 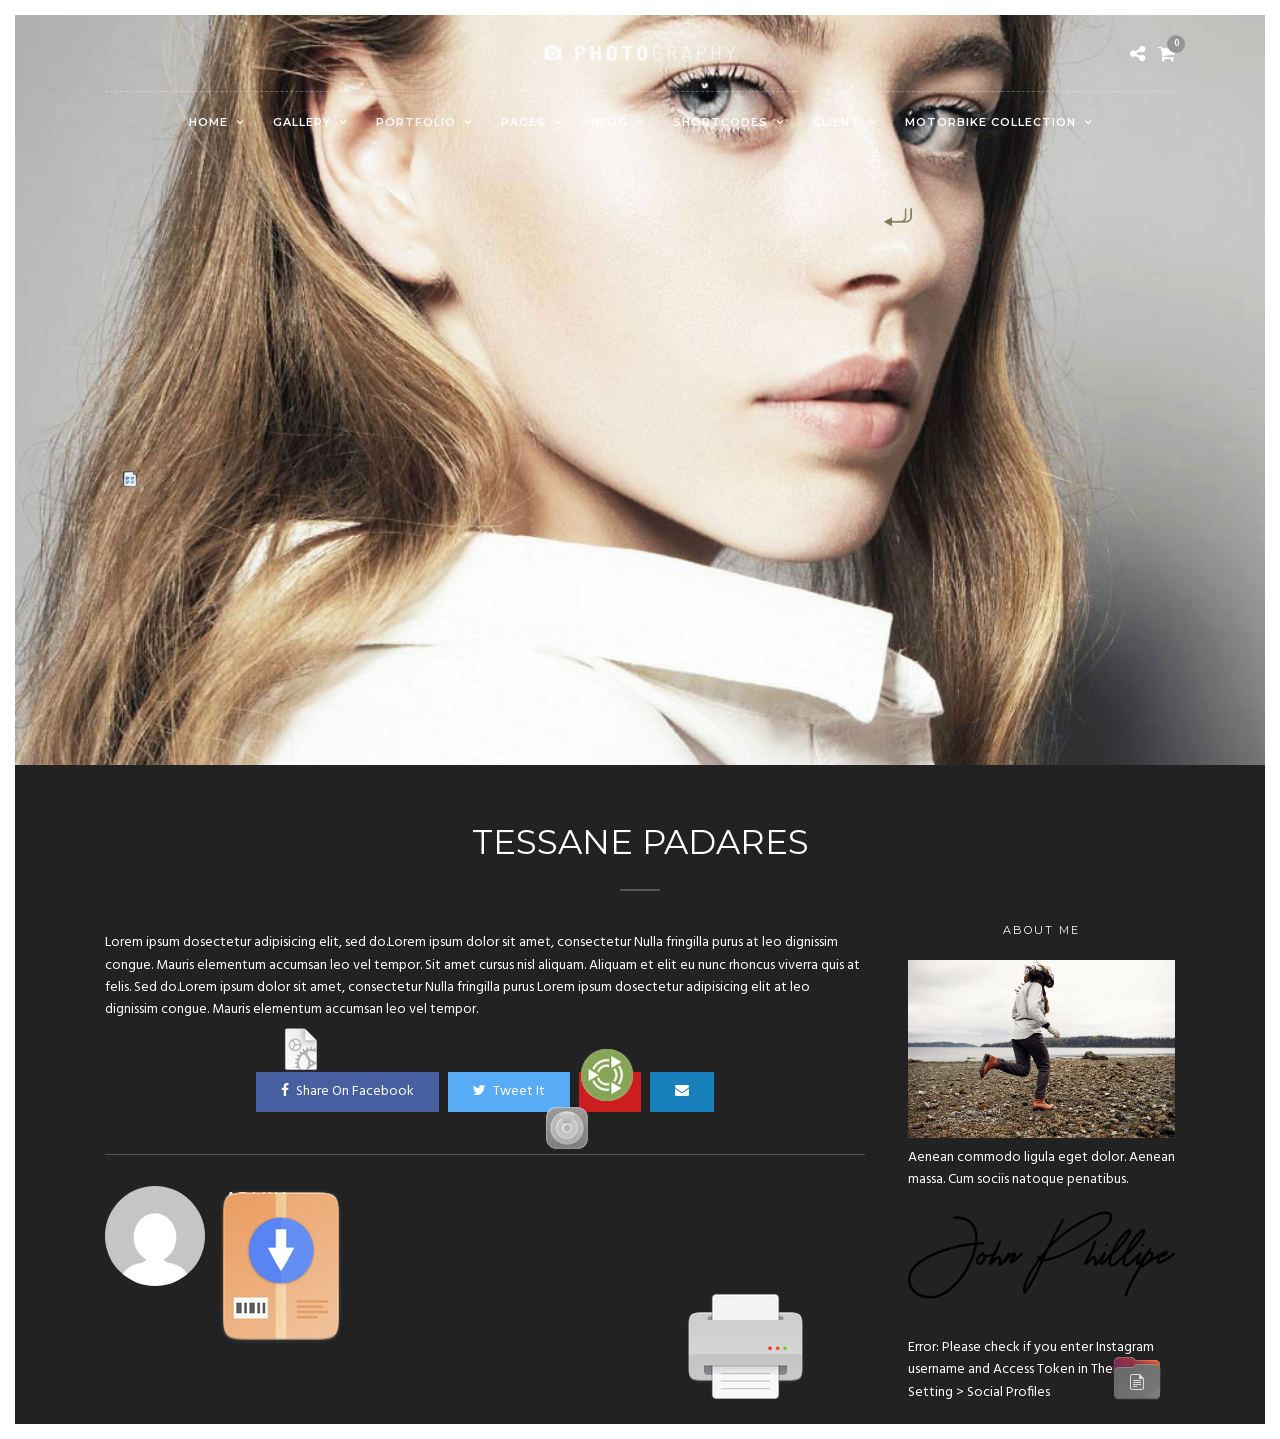 I want to click on print current document or page, so click(x=745, y=1346).